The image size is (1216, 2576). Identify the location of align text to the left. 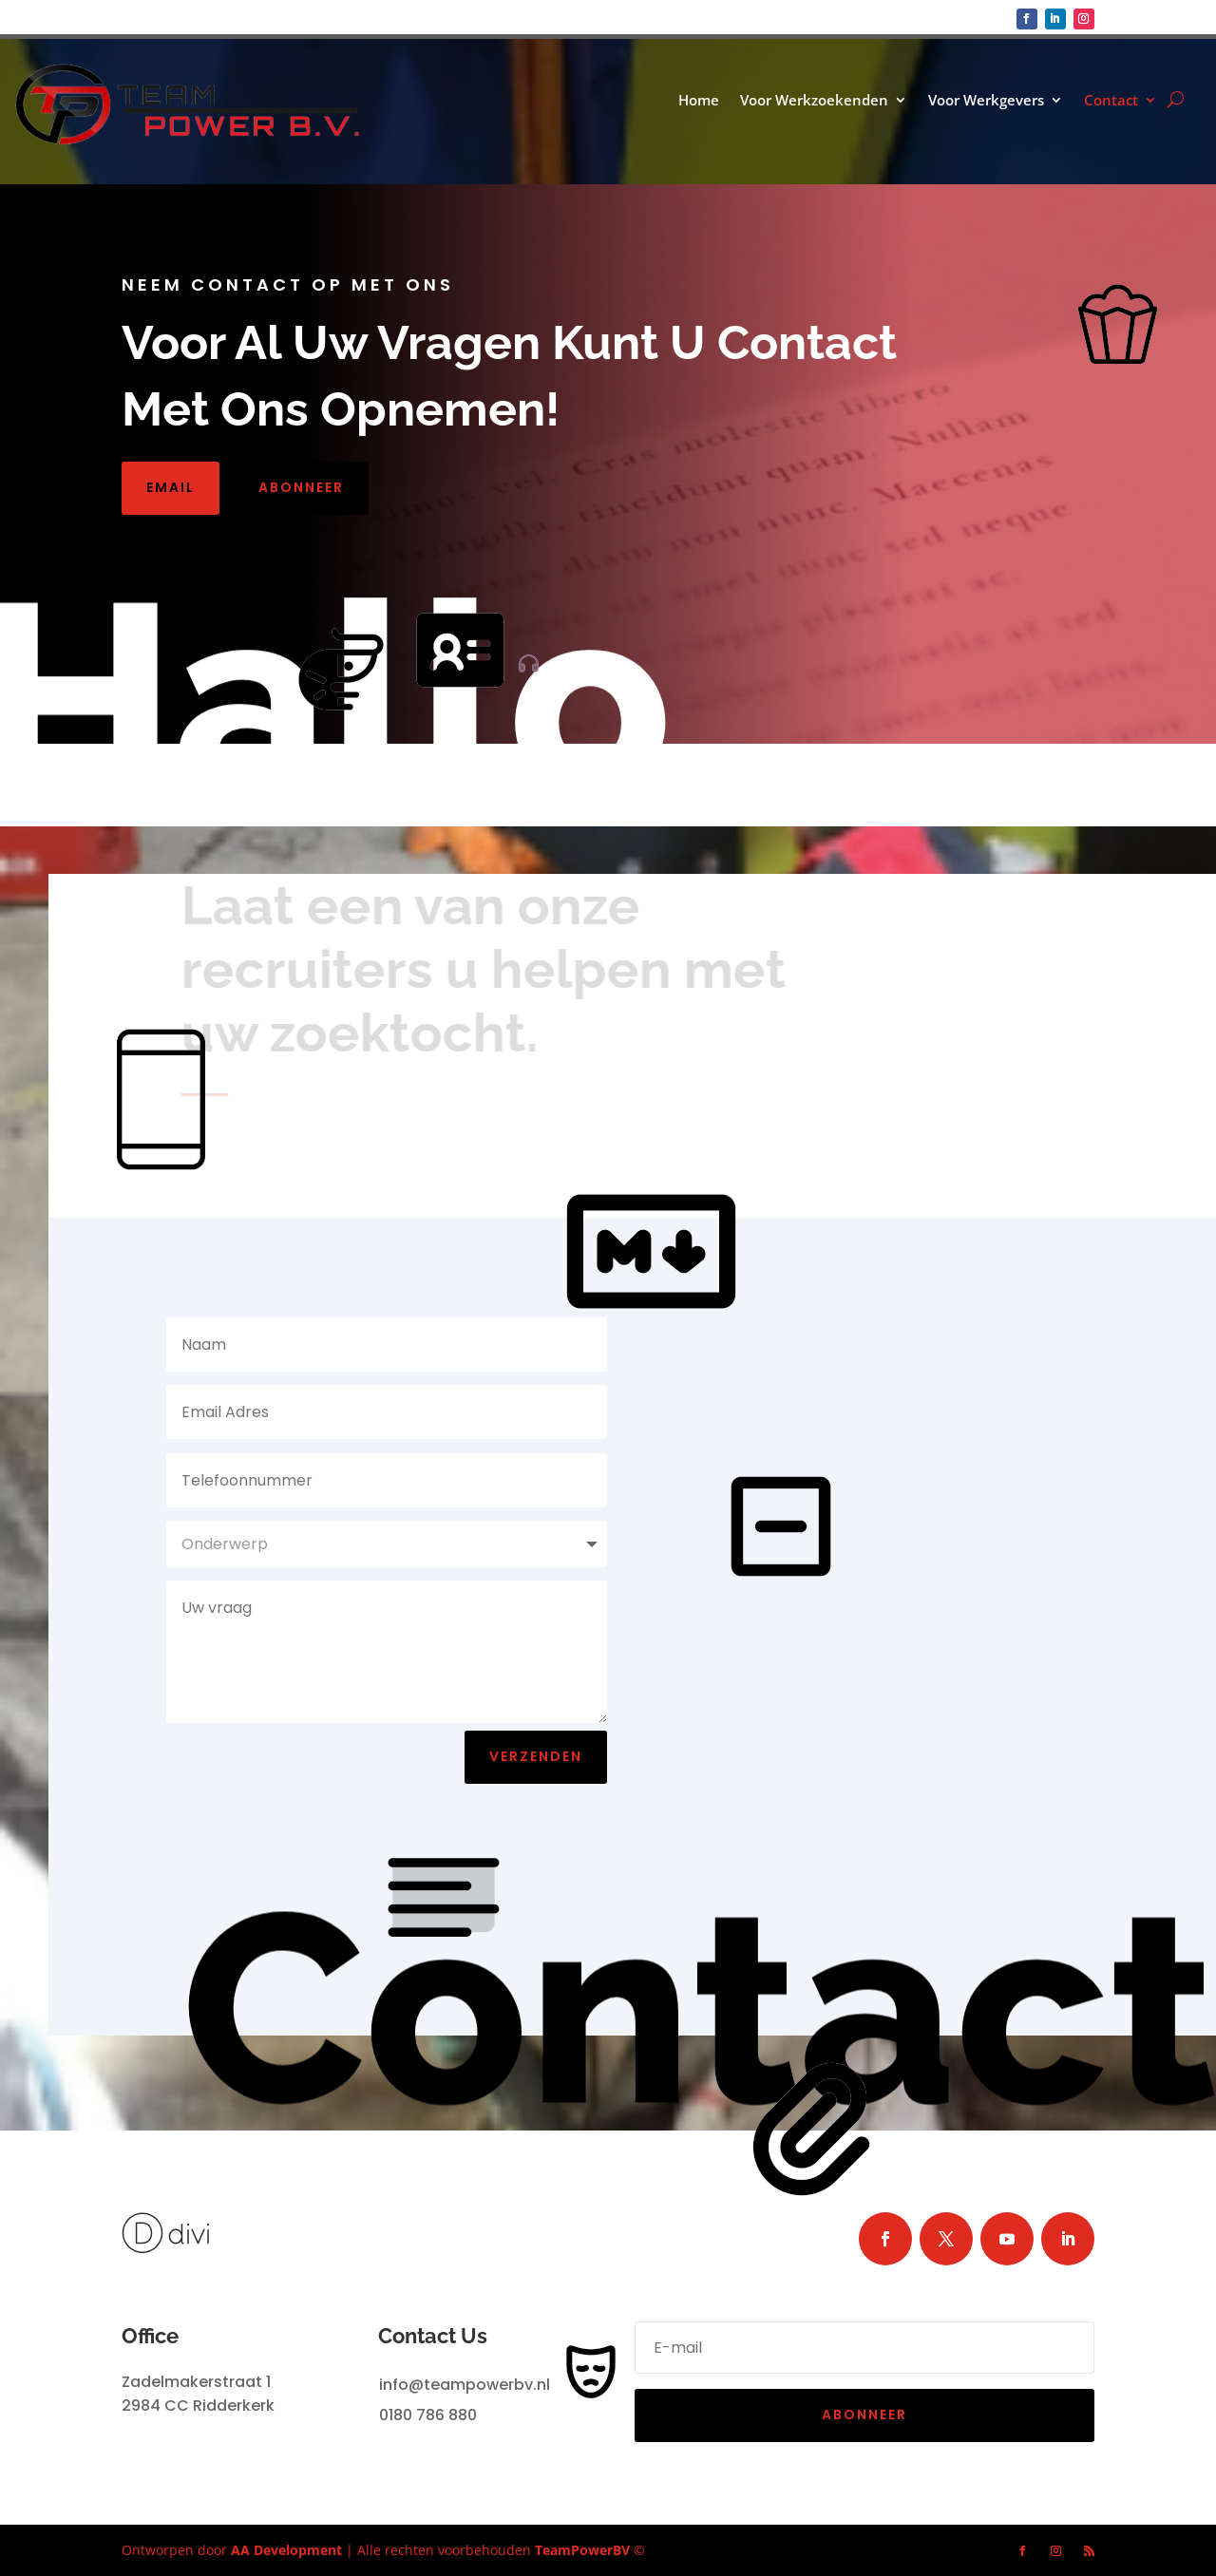
(444, 1900).